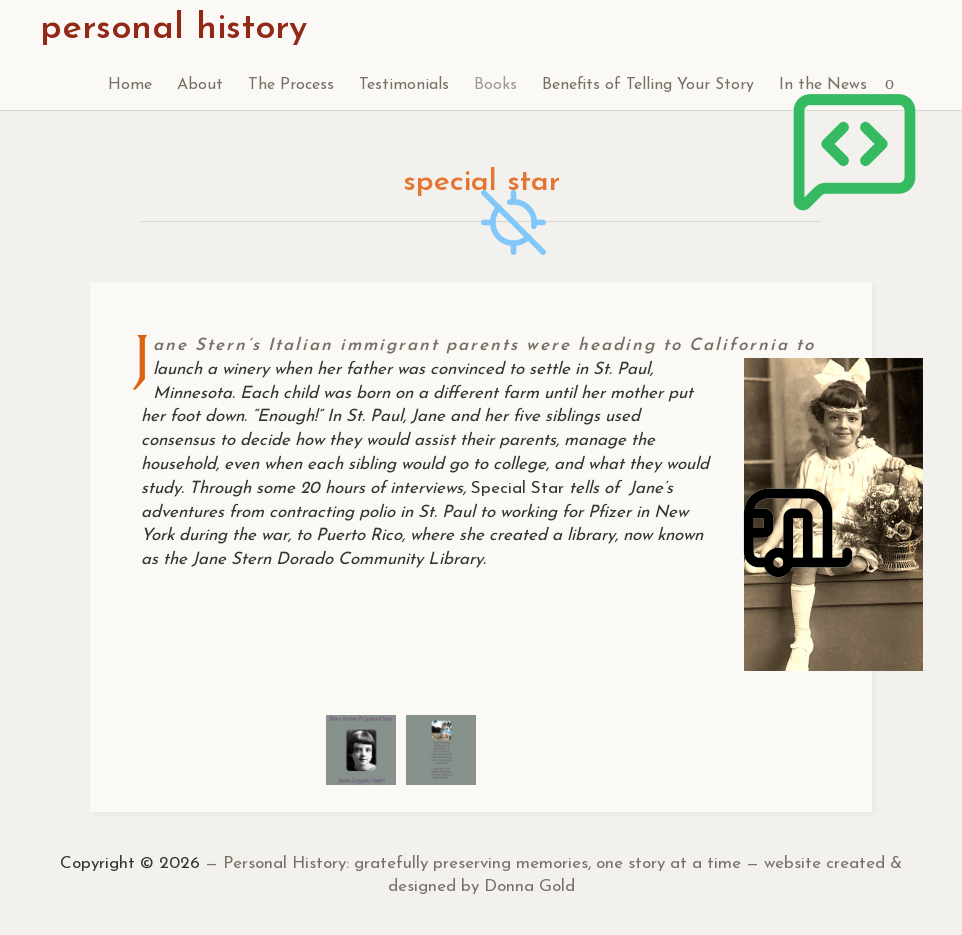  I want to click on location tracking is disabled, so click(513, 222).